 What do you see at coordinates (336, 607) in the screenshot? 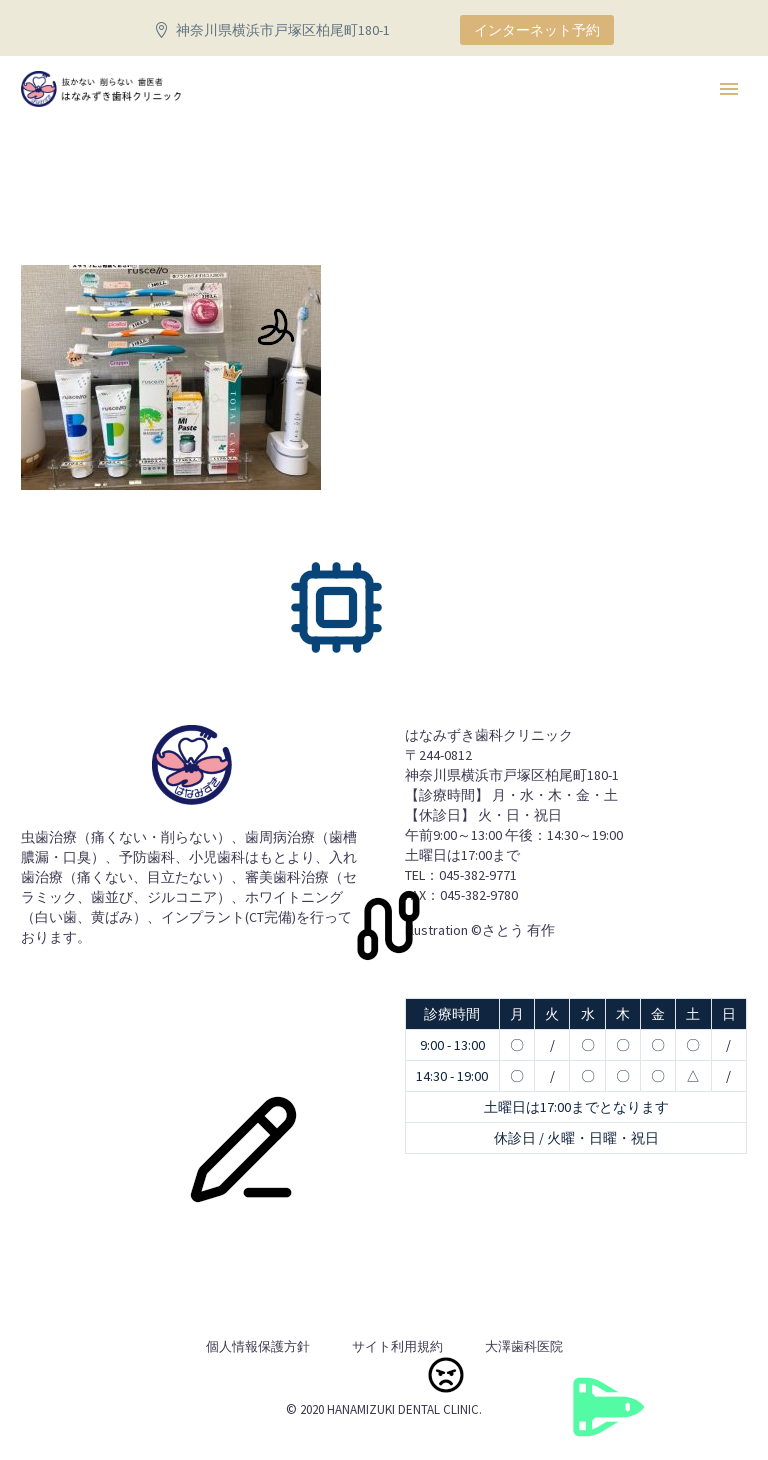
I see `view system performance and processor information` at bounding box center [336, 607].